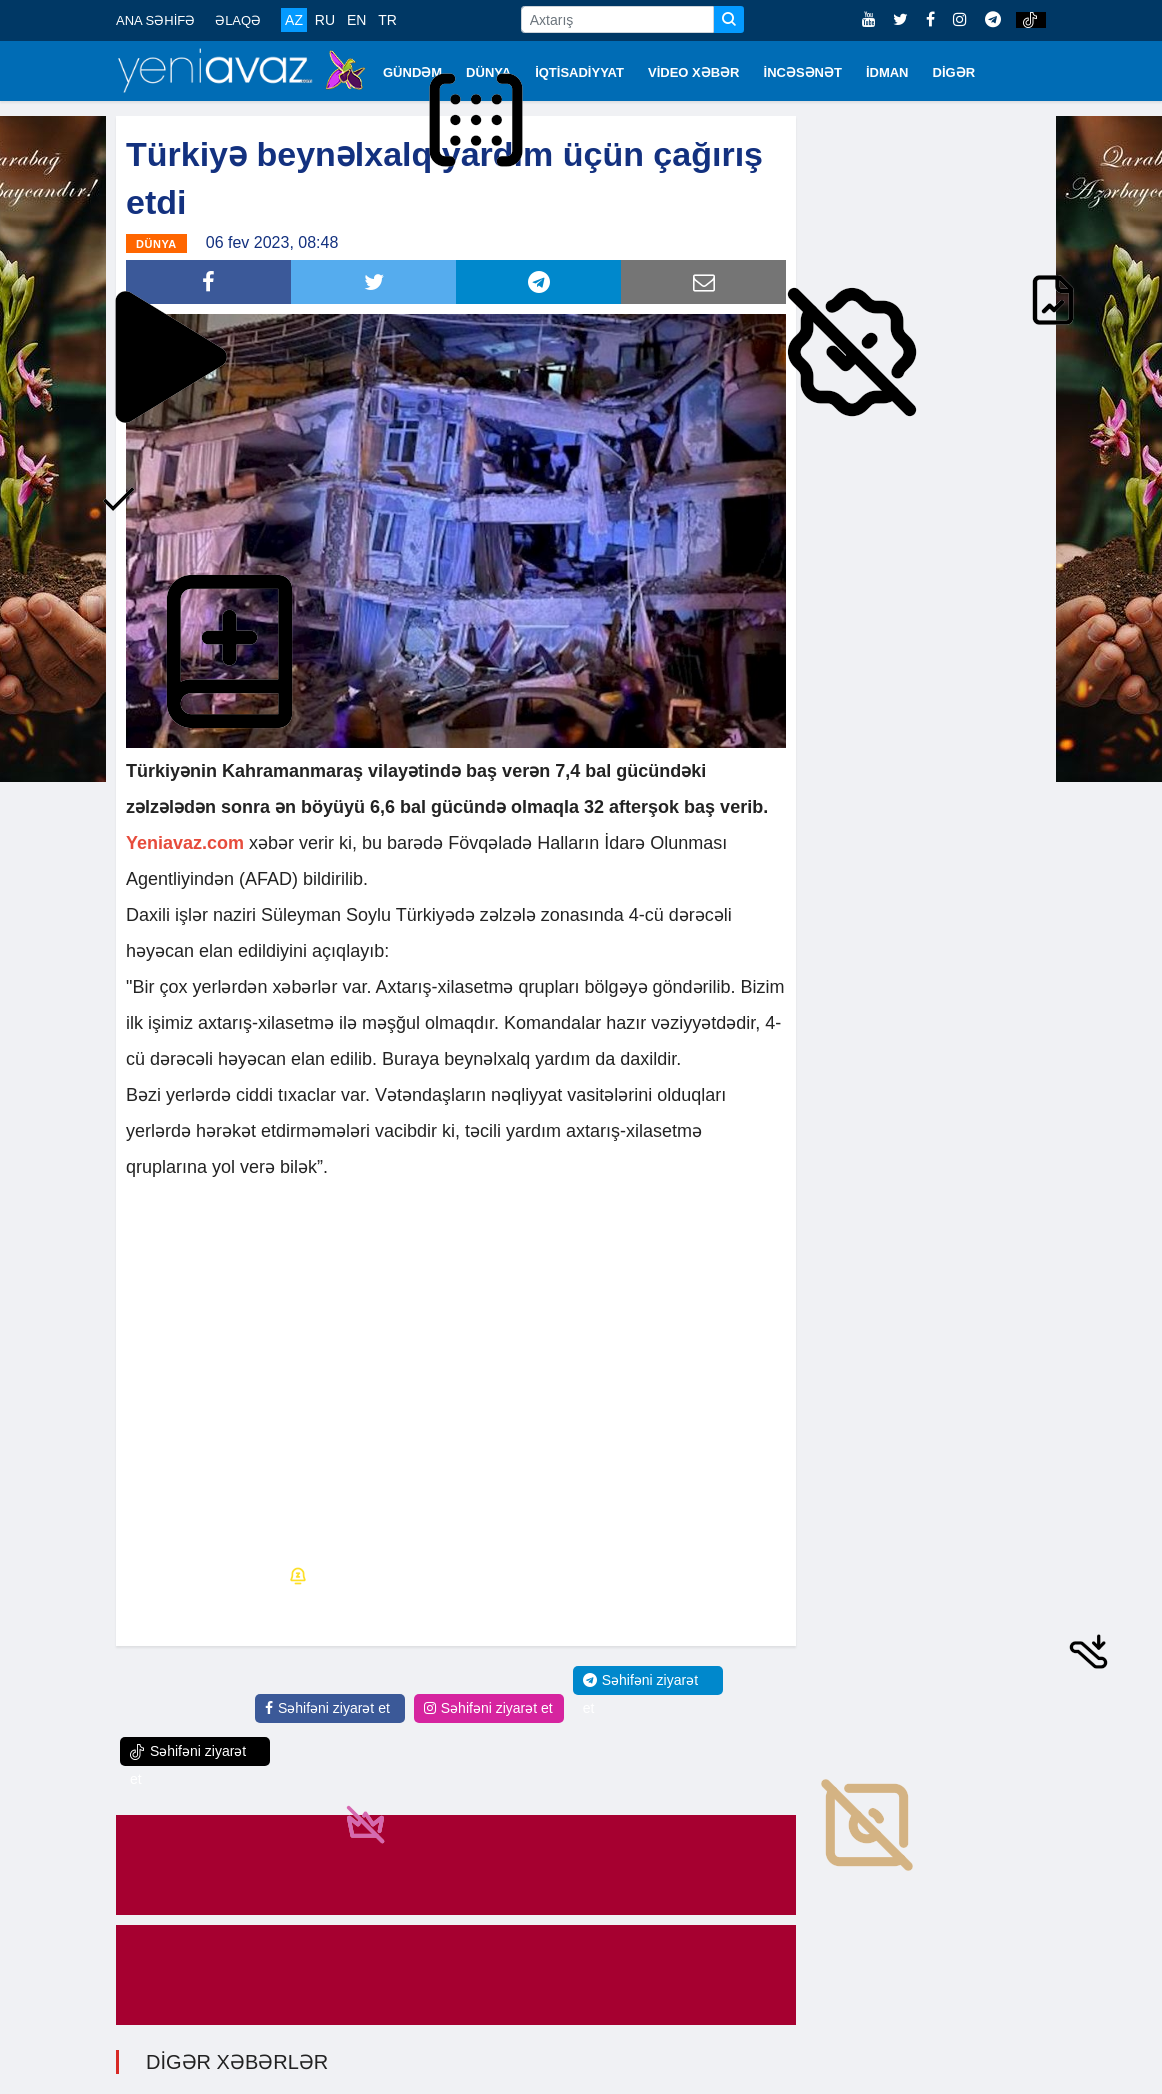 This screenshot has width=1162, height=2094. I want to click on start or resume media playback, so click(156, 357).